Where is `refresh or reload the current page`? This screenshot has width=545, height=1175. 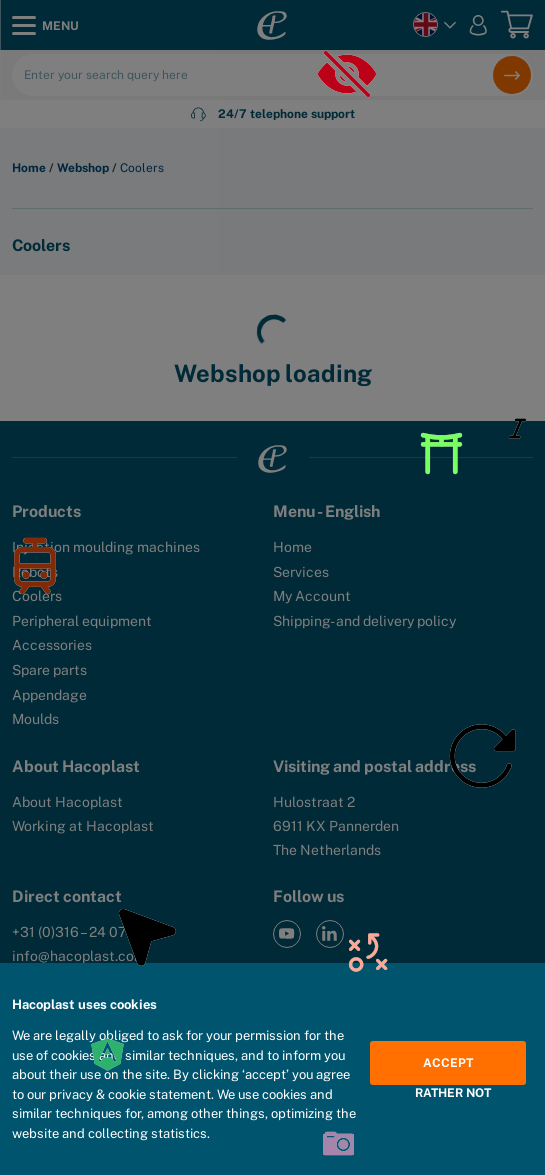
refresh or reload the current page is located at coordinates (484, 756).